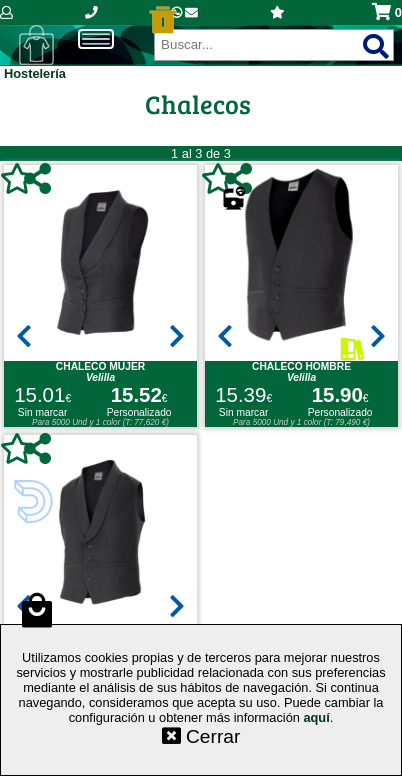  What do you see at coordinates (233, 198) in the screenshot?
I see `indicates wifi is available on this train` at bounding box center [233, 198].